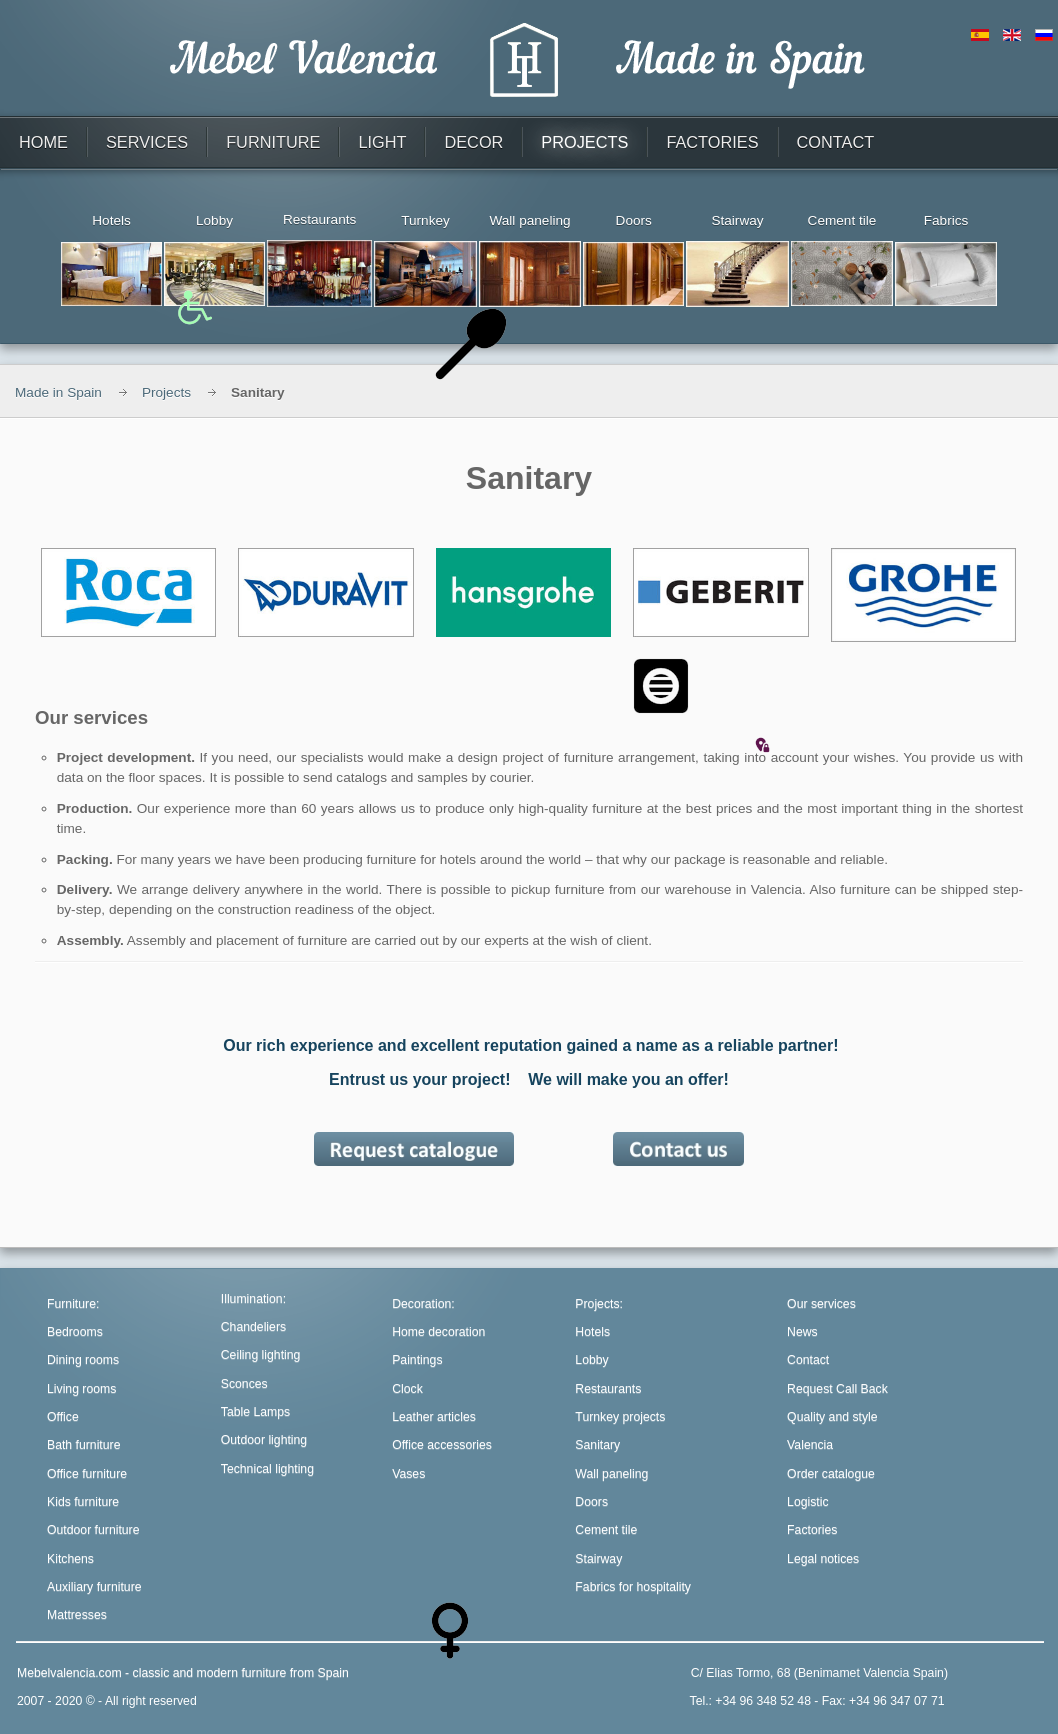  What do you see at coordinates (192, 308) in the screenshot?
I see `indicates wheelchair accessible facility or entrance` at bounding box center [192, 308].